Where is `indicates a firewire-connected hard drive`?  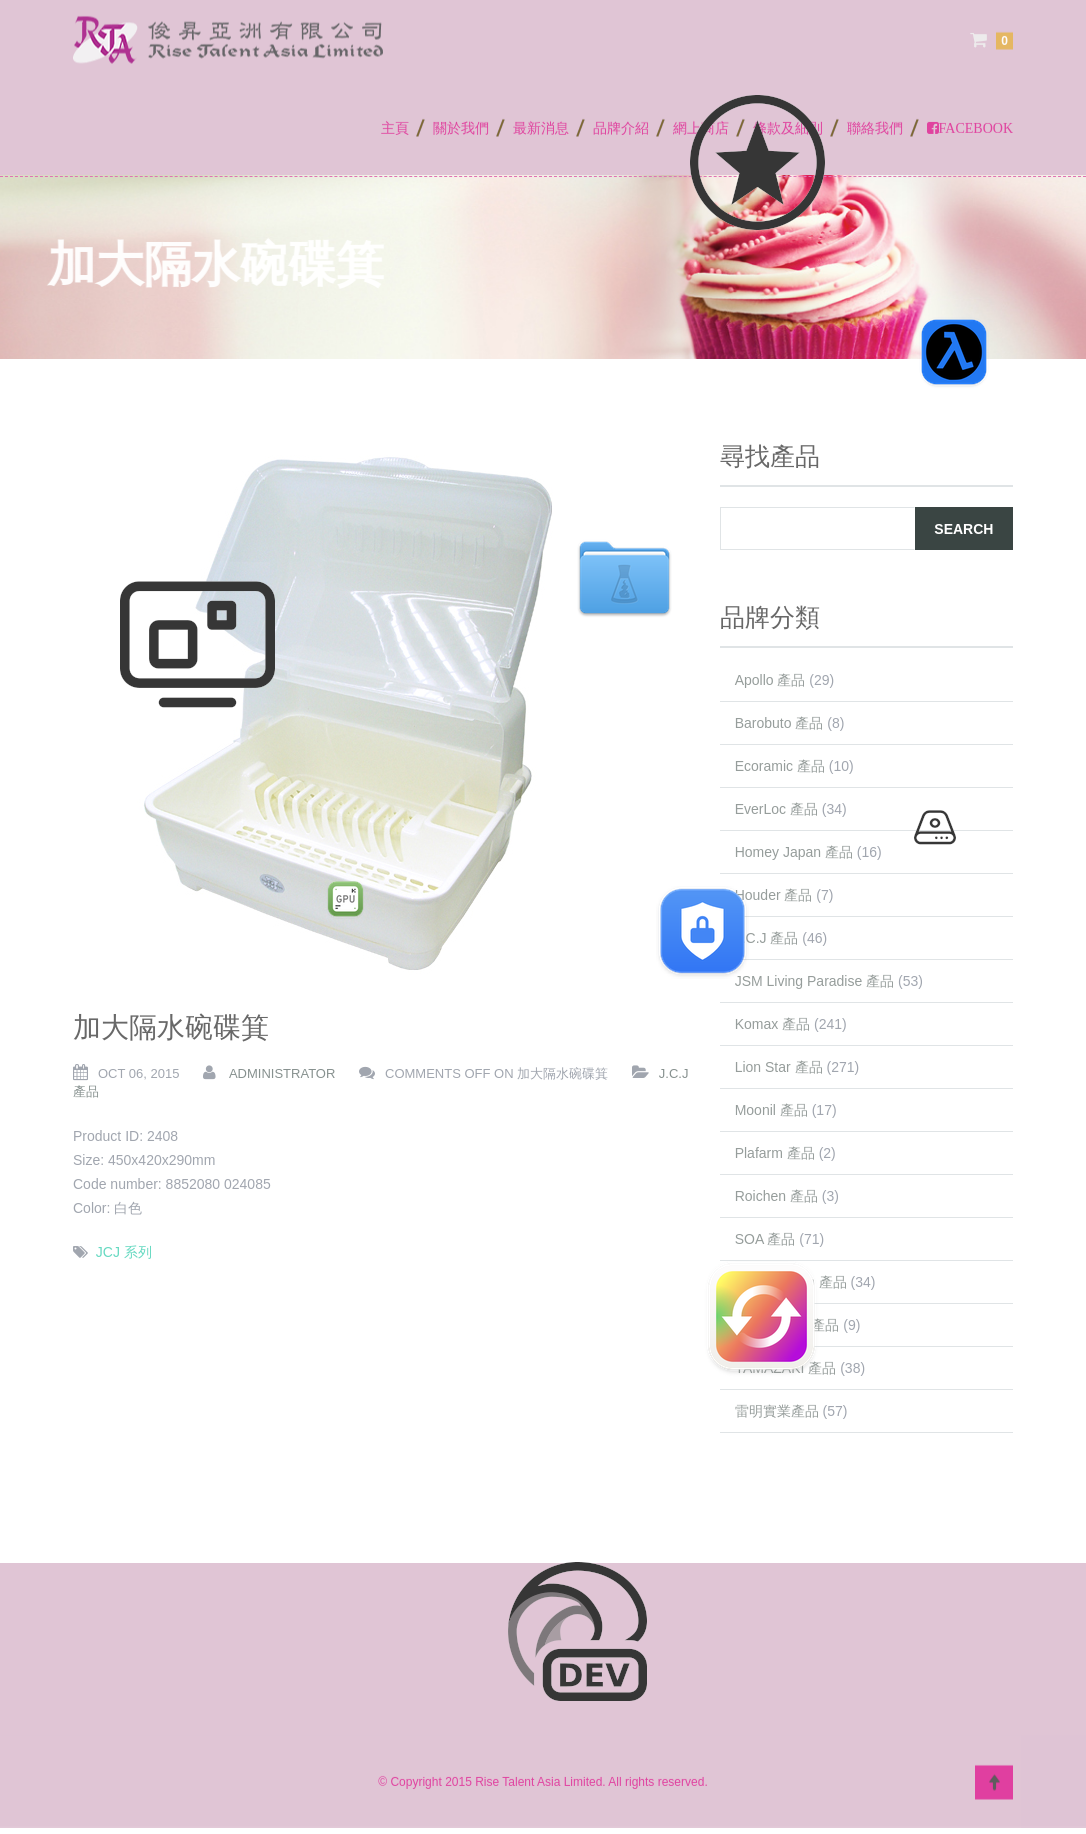
indicates a firewire-connected hard drive is located at coordinates (935, 826).